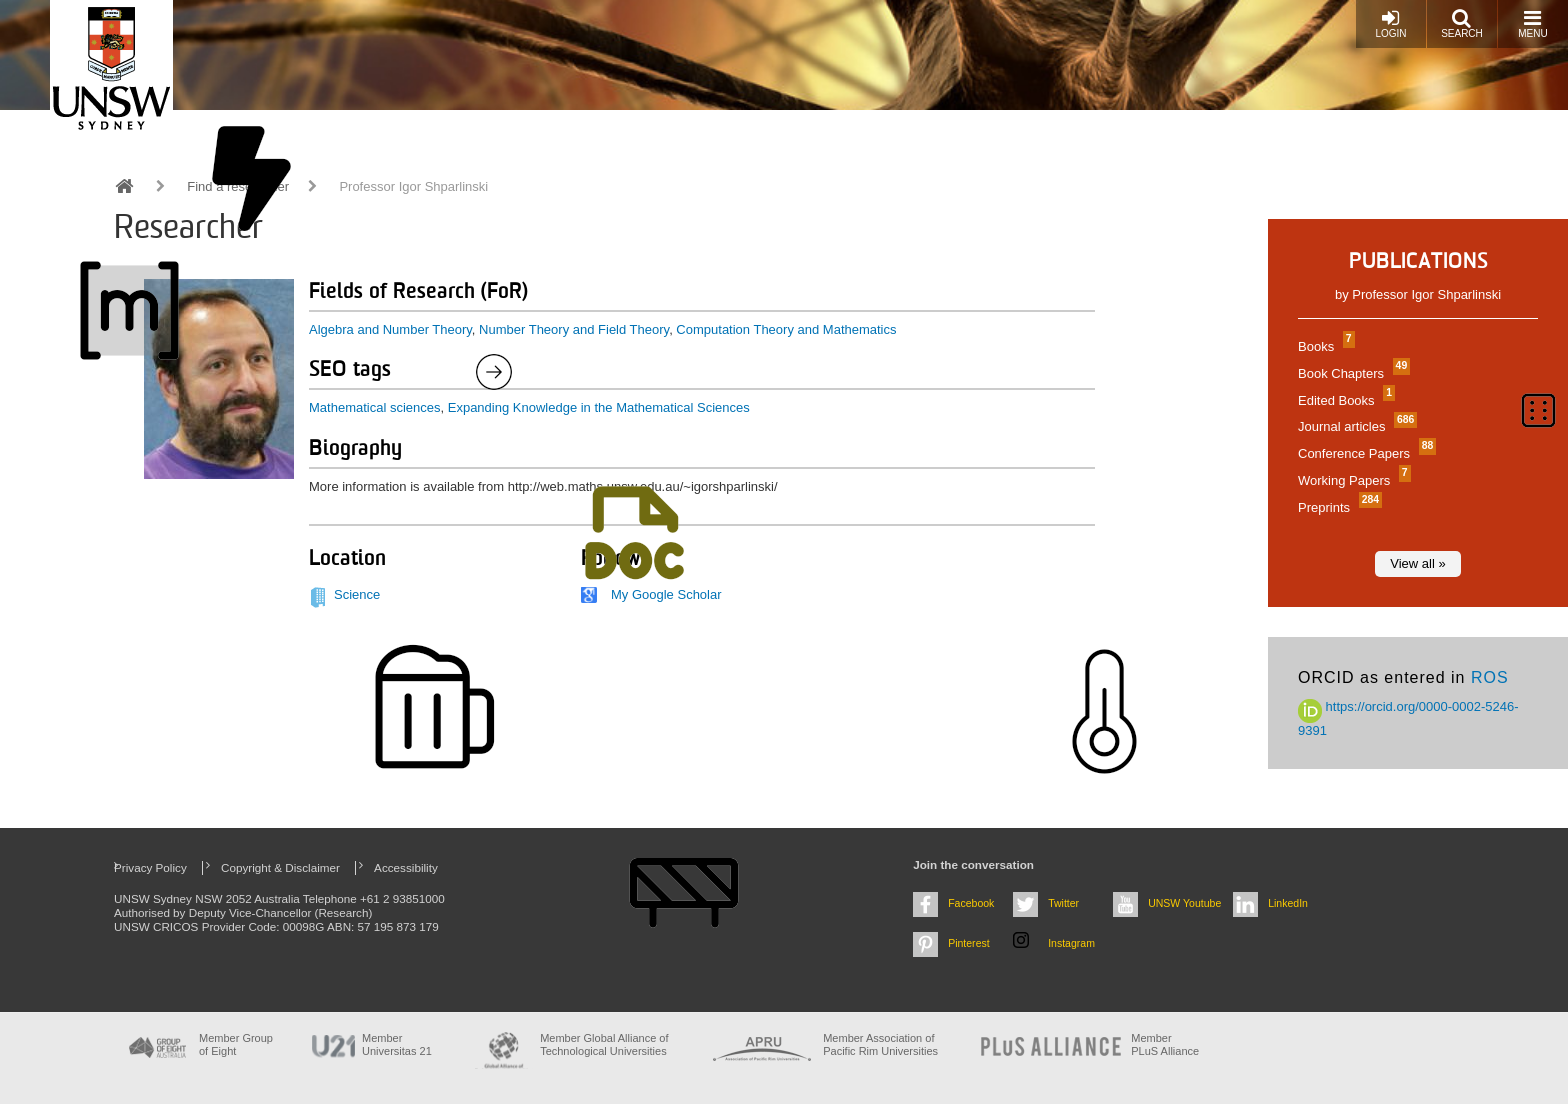  I want to click on link to Matrix messaging platform, so click(129, 310).